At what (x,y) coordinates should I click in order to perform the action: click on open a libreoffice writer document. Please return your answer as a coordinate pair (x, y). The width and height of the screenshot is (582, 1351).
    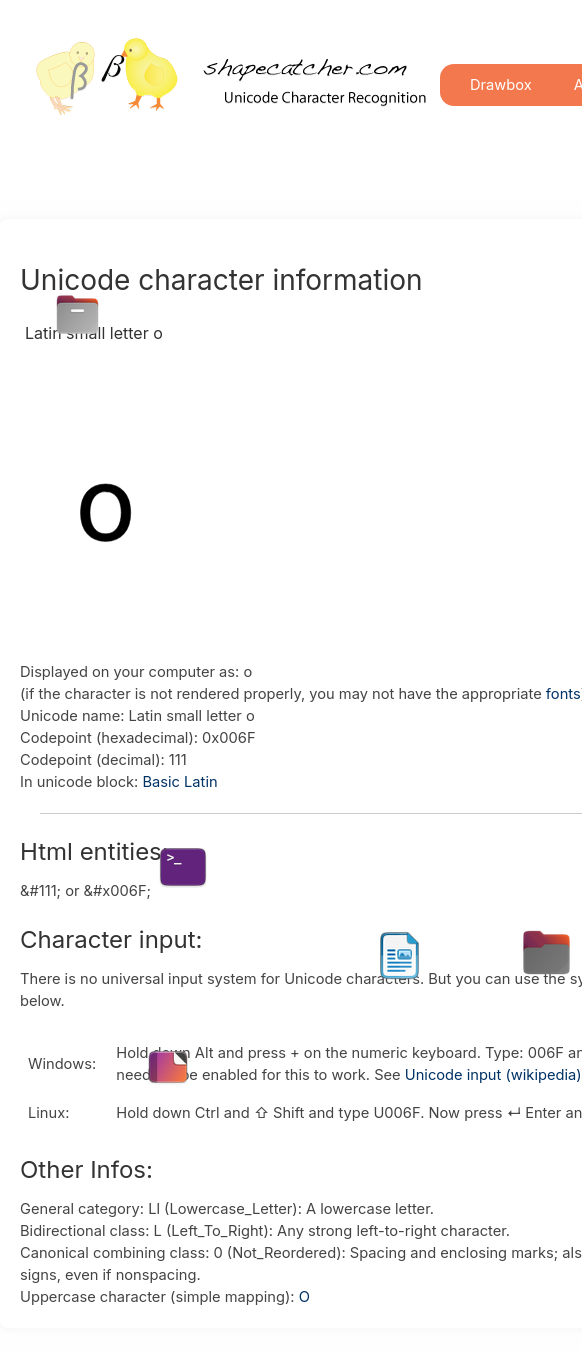
    Looking at the image, I should click on (399, 955).